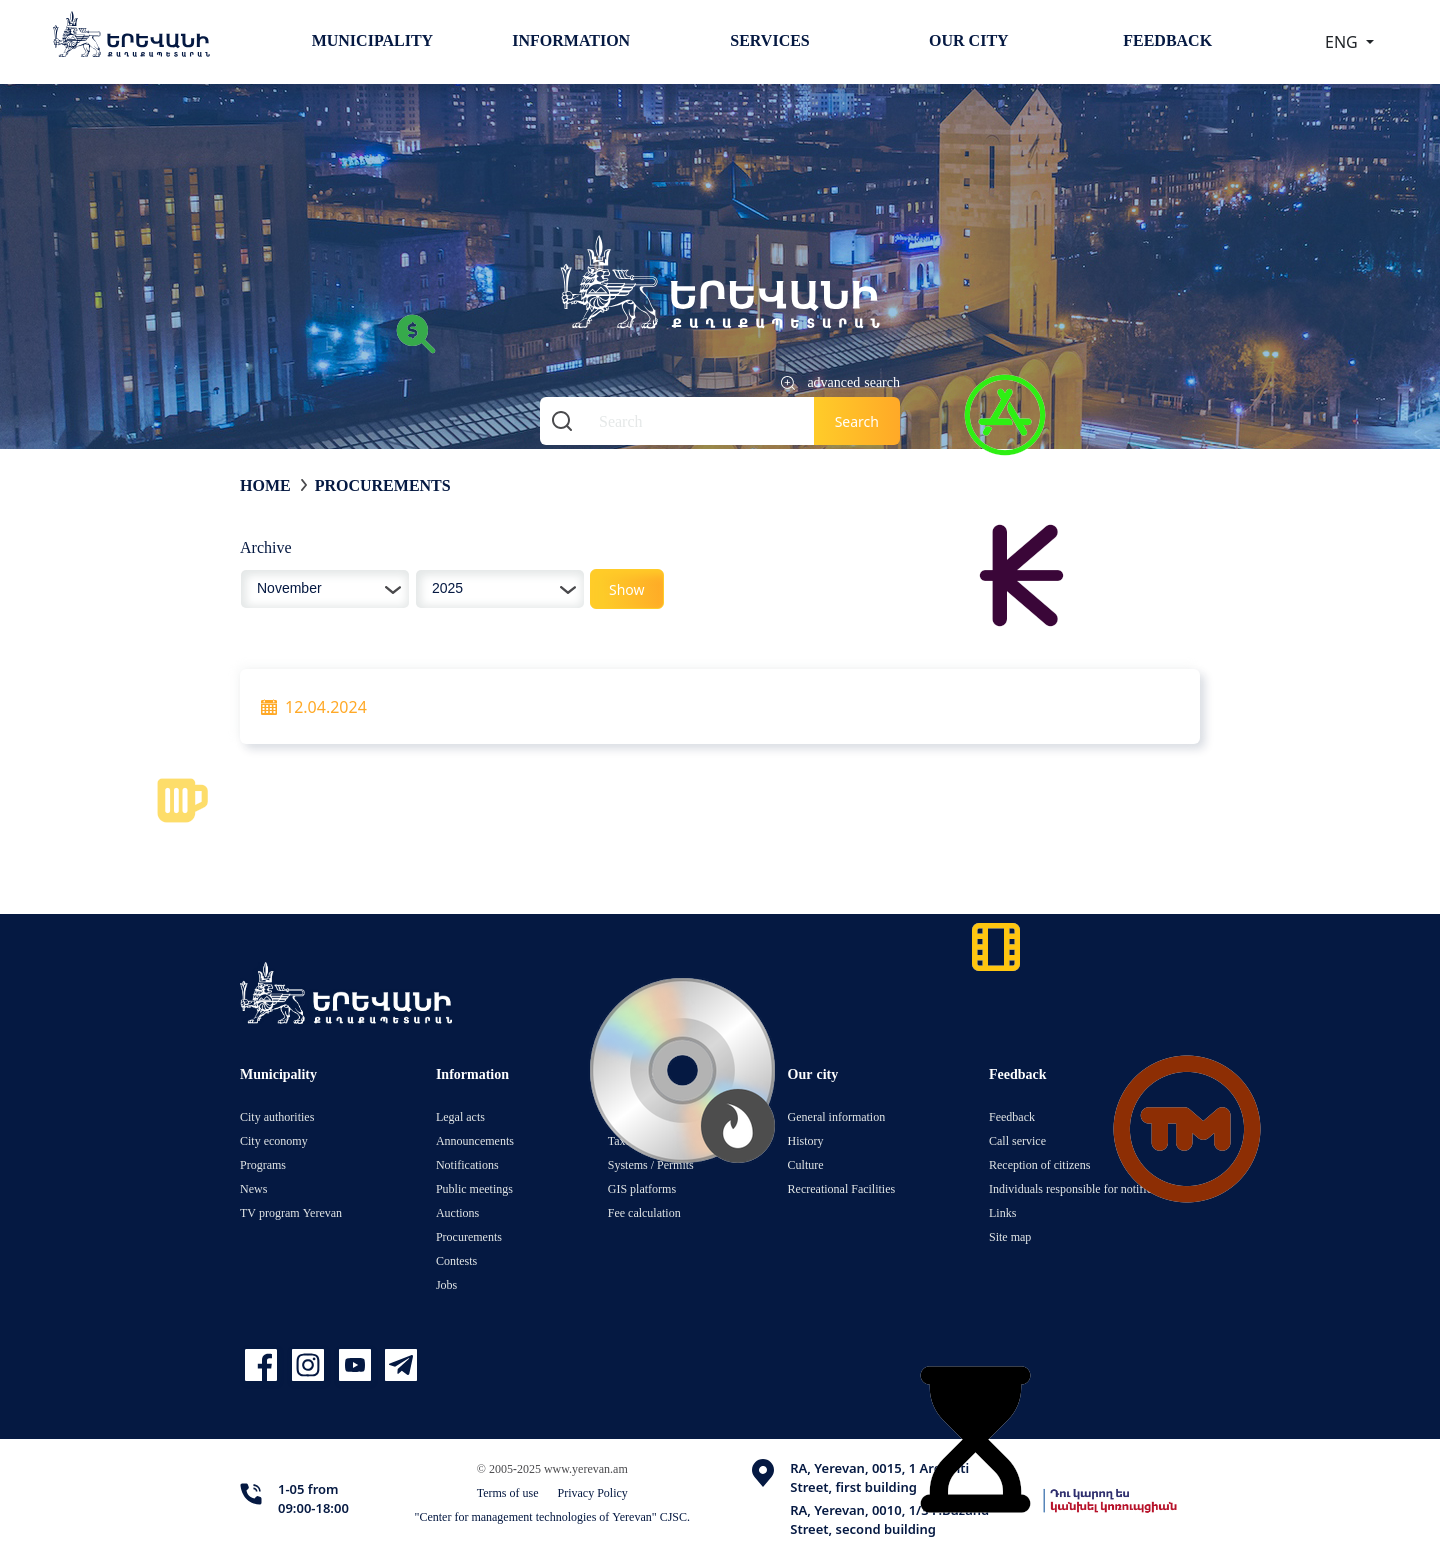 The width and height of the screenshot is (1440, 1567). I want to click on access video or movie content, so click(996, 947).